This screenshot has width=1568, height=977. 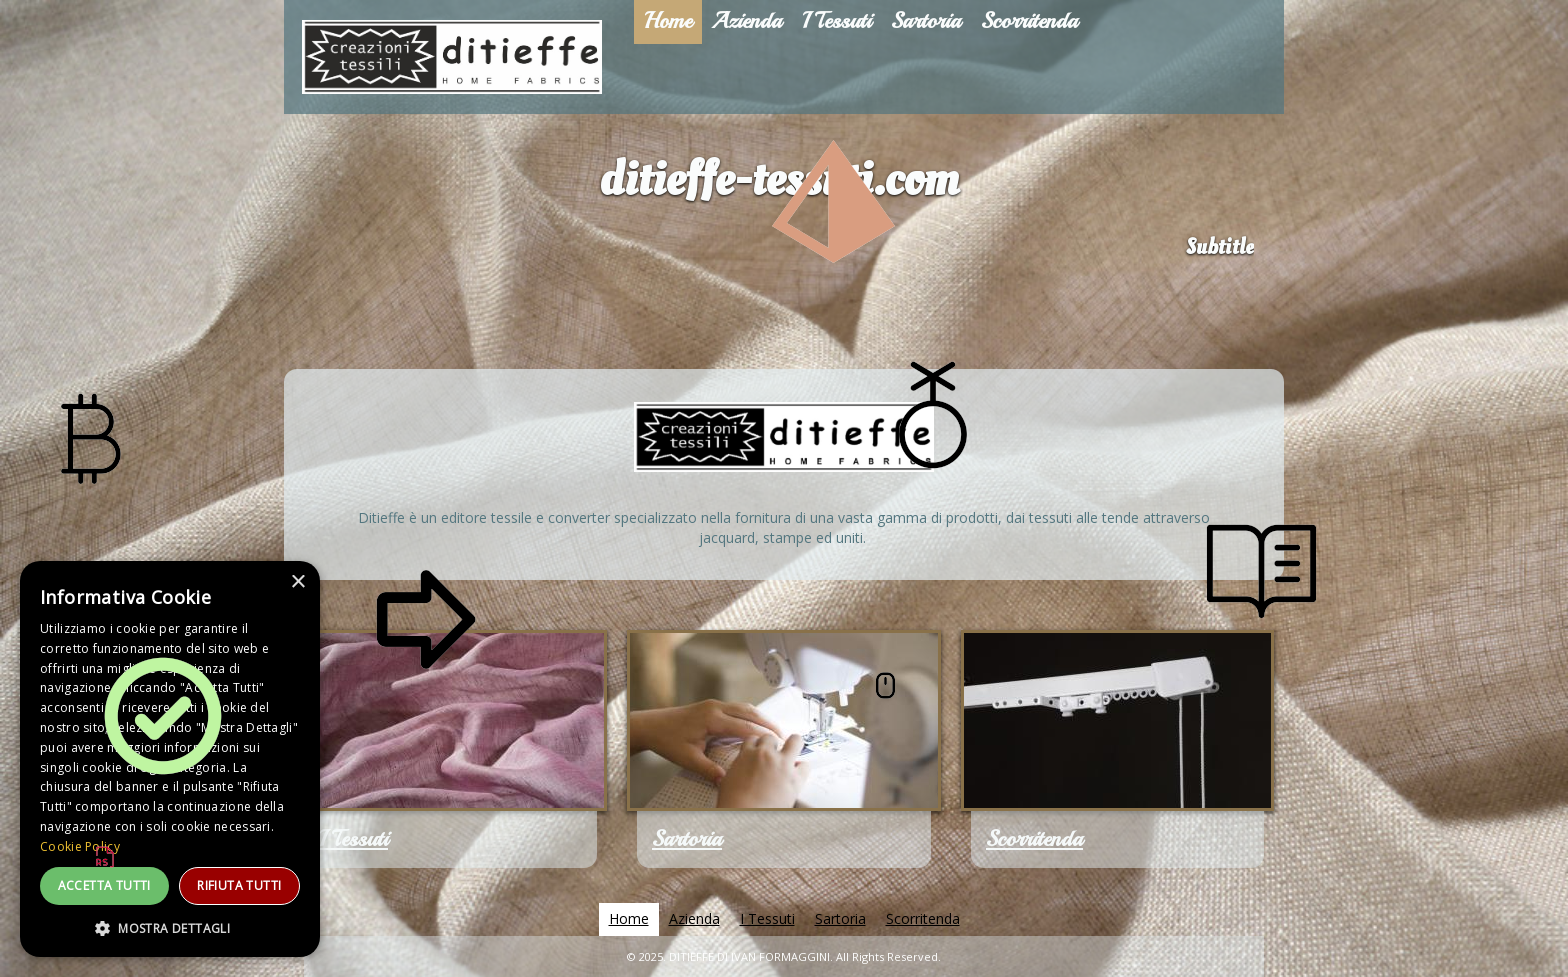 What do you see at coordinates (163, 716) in the screenshot?
I see `confirms a successful action or completion` at bounding box center [163, 716].